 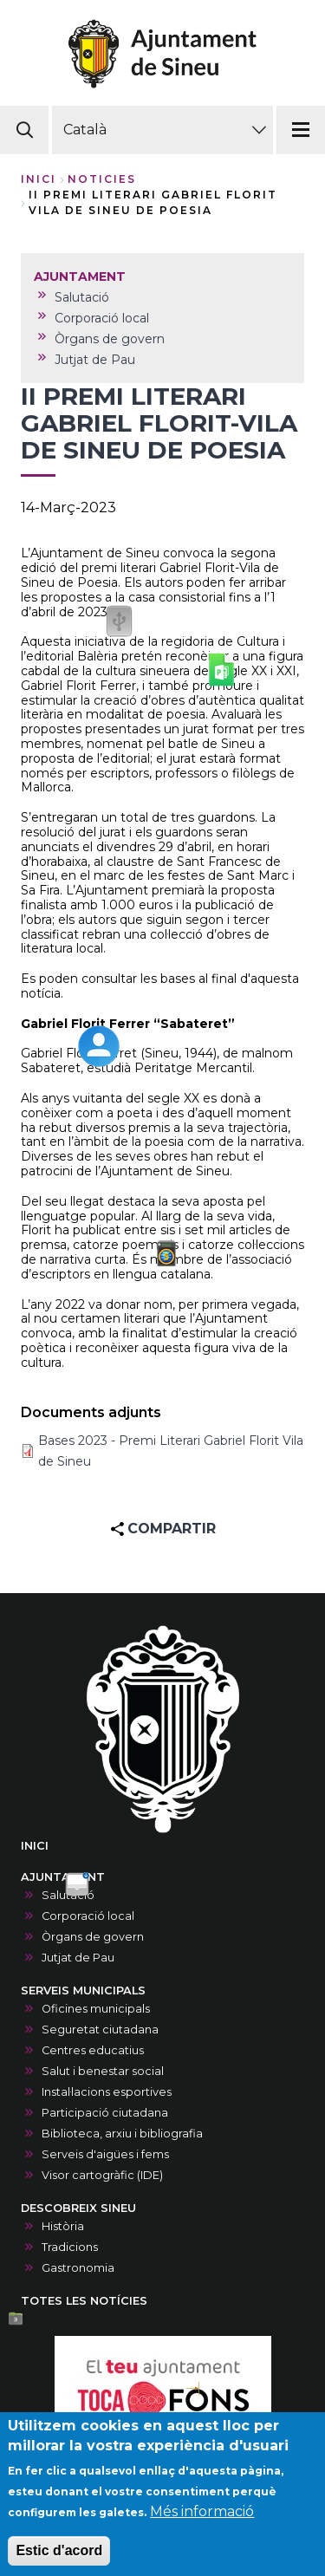 What do you see at coordinates (192, 2388) in the screenshot?
I see `go to the last item or page` at bounding box center [192, 2388].